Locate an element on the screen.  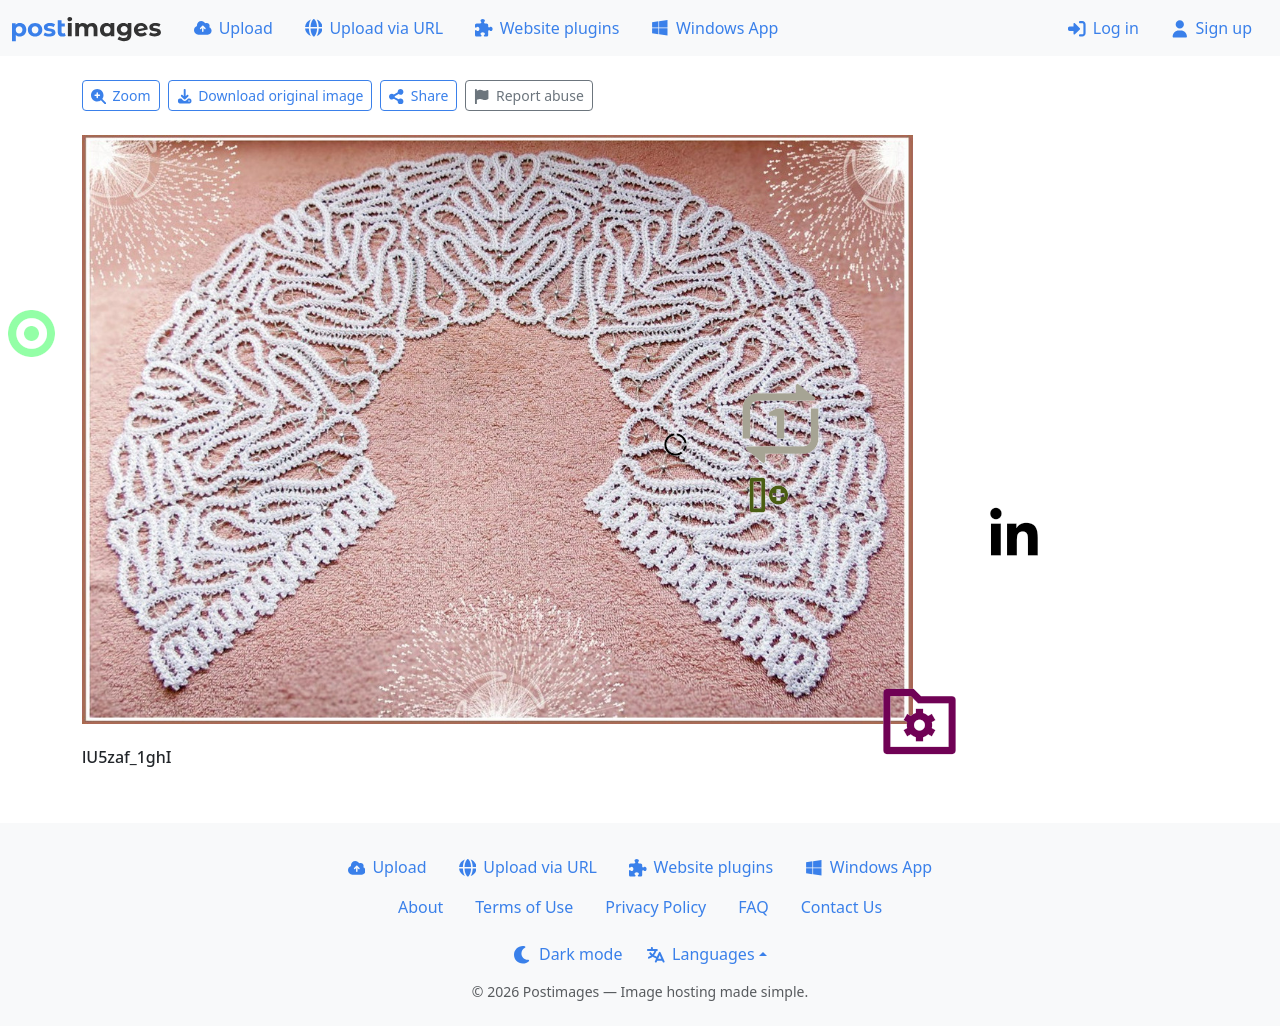
connect with linkedin profile is located at coordinates (1014, 535).